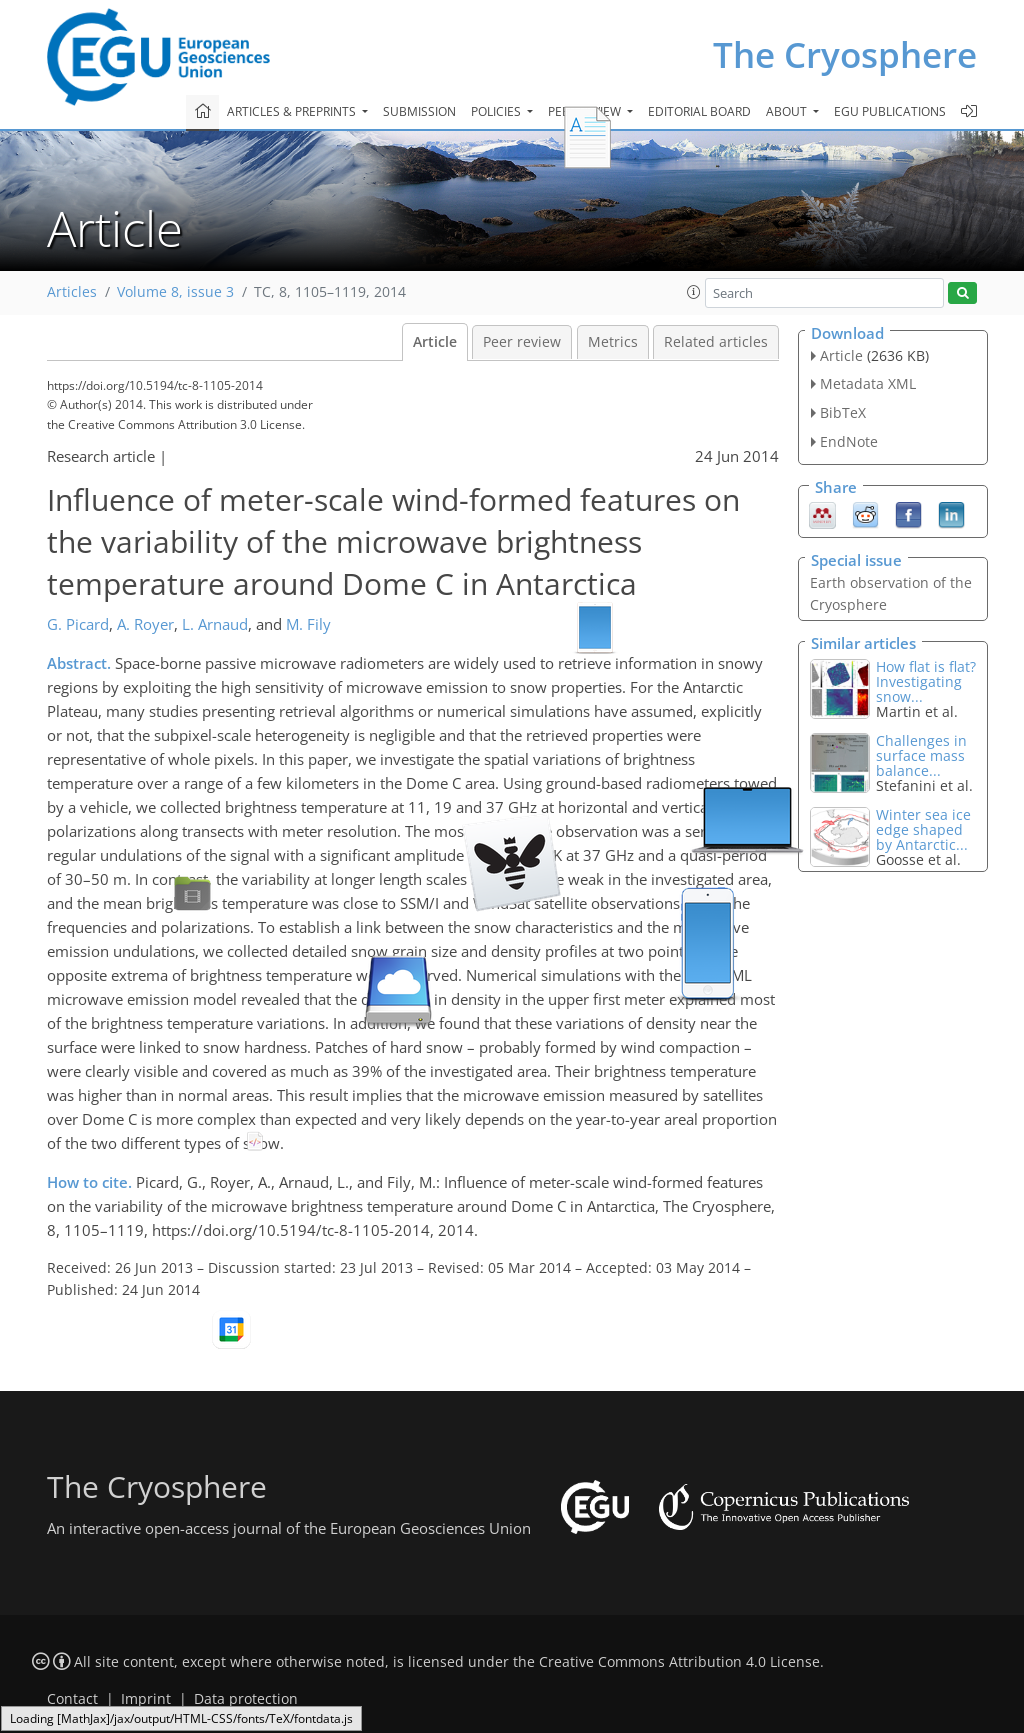 Image resolution: width=1024 pixels, height=1733 pixels. I want to click on represents this macbook air device in system settings, so click(747, 814).